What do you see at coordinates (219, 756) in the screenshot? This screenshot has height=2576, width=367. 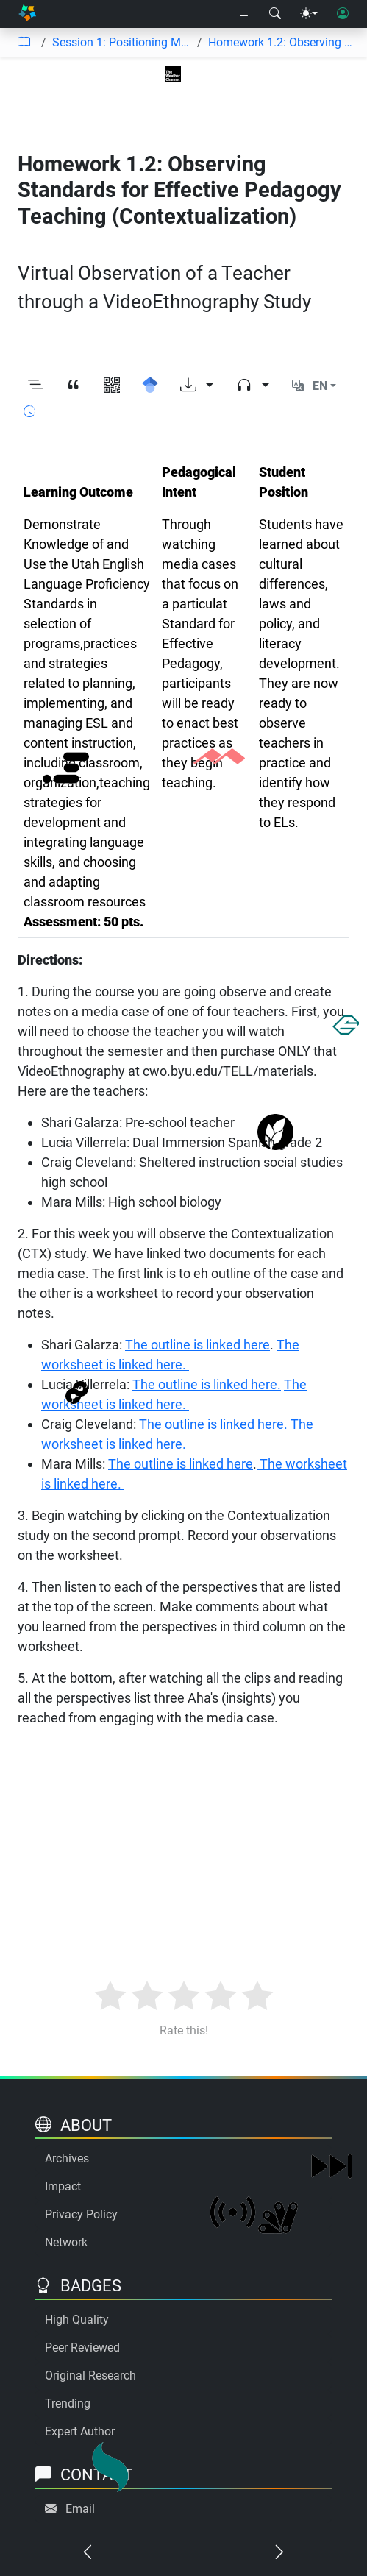 I see `dovecot email server logo` at bounding box center [219, 756].